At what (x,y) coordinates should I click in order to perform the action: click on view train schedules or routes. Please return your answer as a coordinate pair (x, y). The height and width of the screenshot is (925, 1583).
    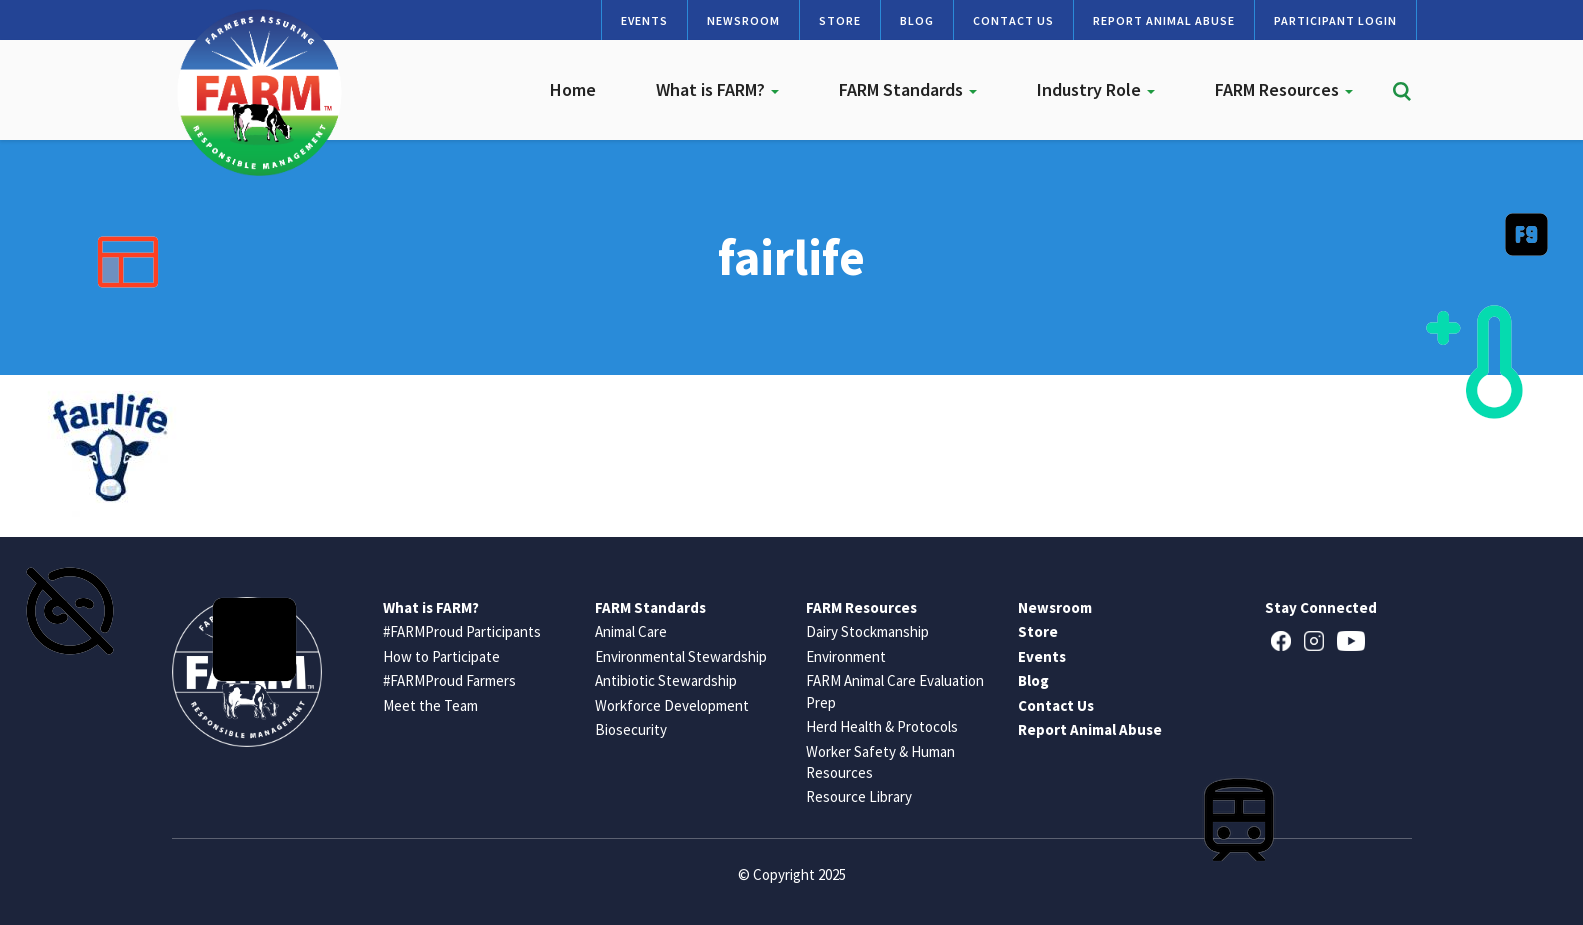
    Looking at the image, I should click on (1239, 822).